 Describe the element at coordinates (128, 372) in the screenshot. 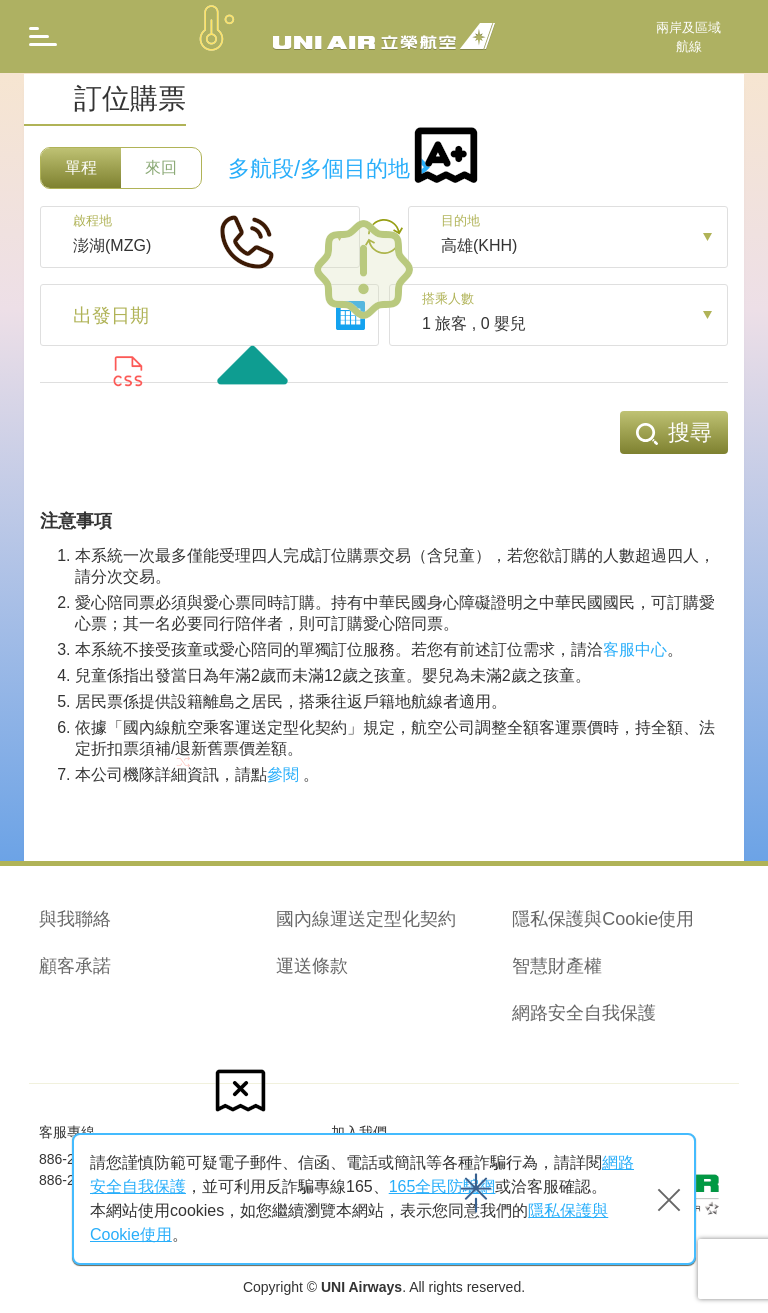

I see `view or open a CSS stylesheet file` at that location.